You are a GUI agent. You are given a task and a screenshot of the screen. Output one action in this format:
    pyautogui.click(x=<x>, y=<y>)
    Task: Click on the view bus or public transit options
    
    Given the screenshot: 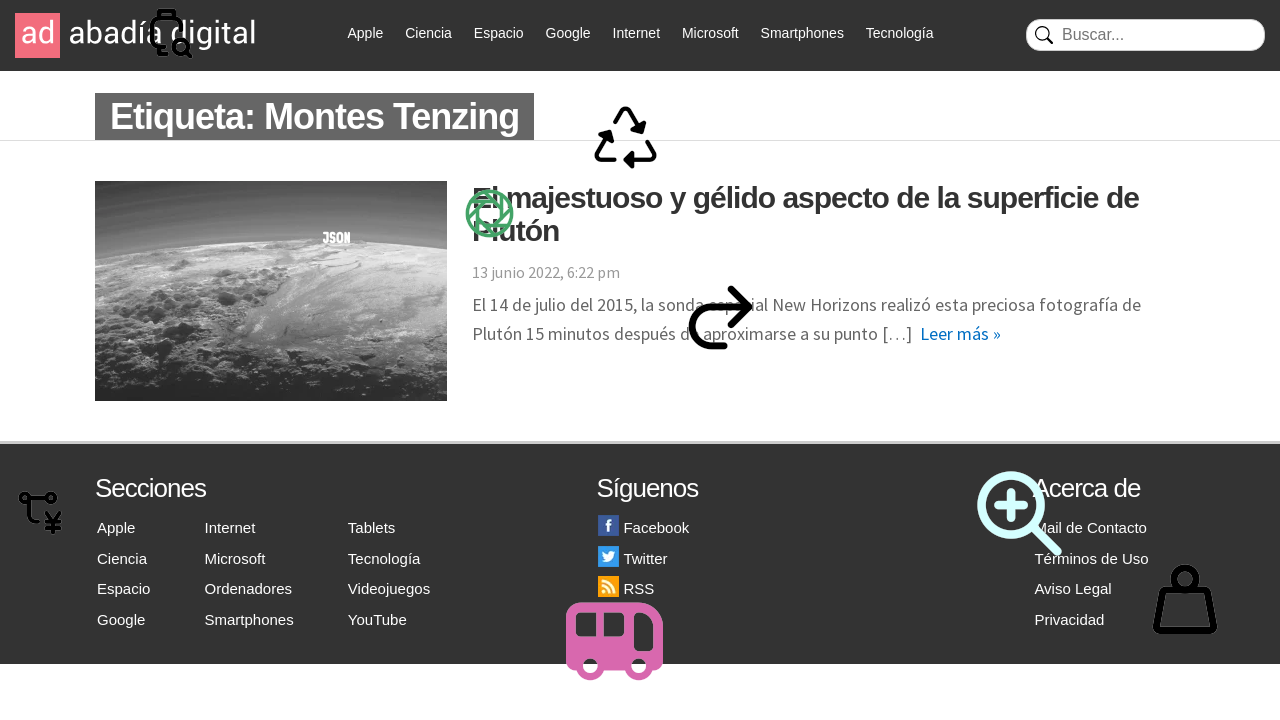 What is the action you would take?
    pyautogui.click(x=614, y=641)
    